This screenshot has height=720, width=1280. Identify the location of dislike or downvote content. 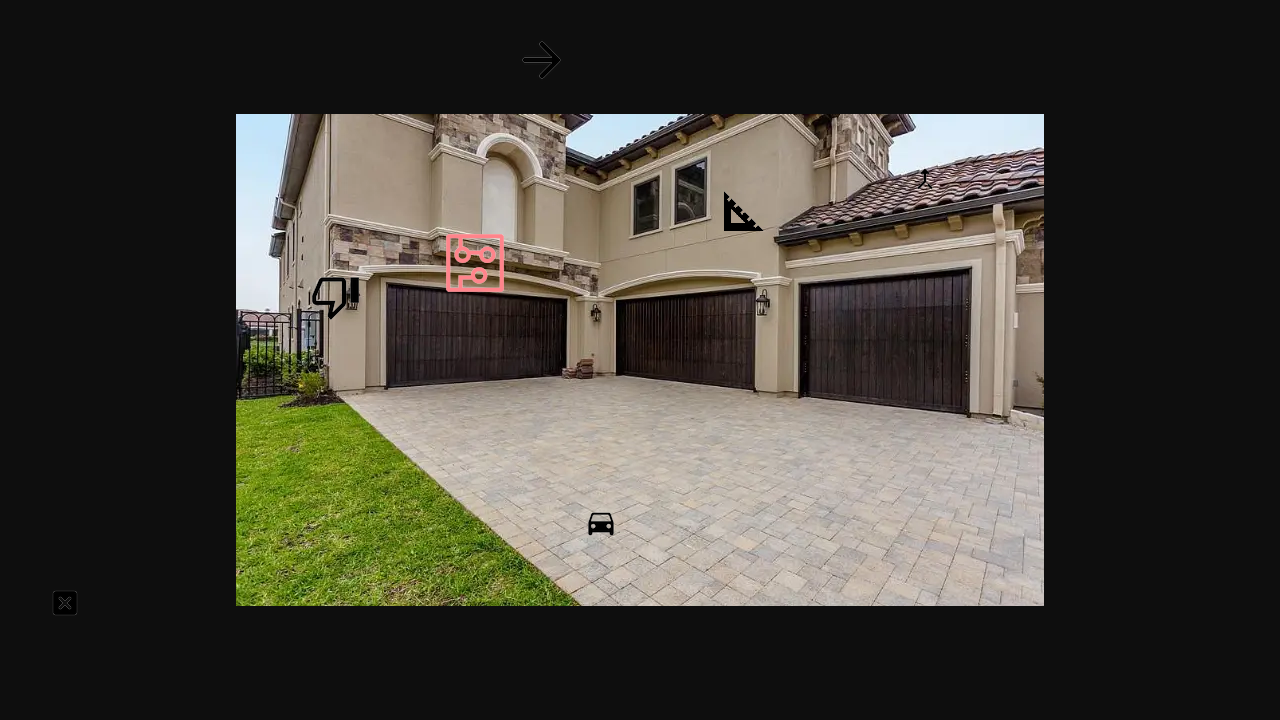
(335, 296).